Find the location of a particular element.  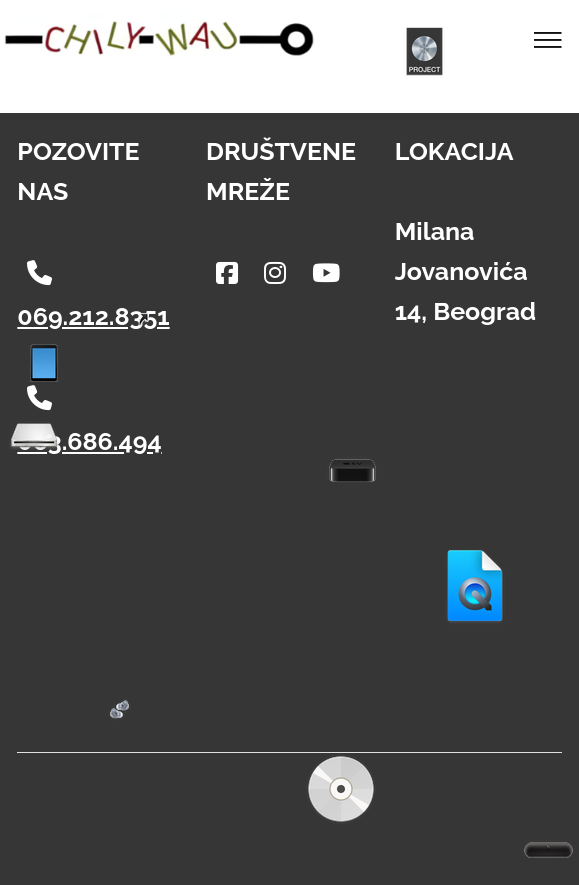

open a Logic Pro project file in GarageBand is located at coordinates (424, 52).